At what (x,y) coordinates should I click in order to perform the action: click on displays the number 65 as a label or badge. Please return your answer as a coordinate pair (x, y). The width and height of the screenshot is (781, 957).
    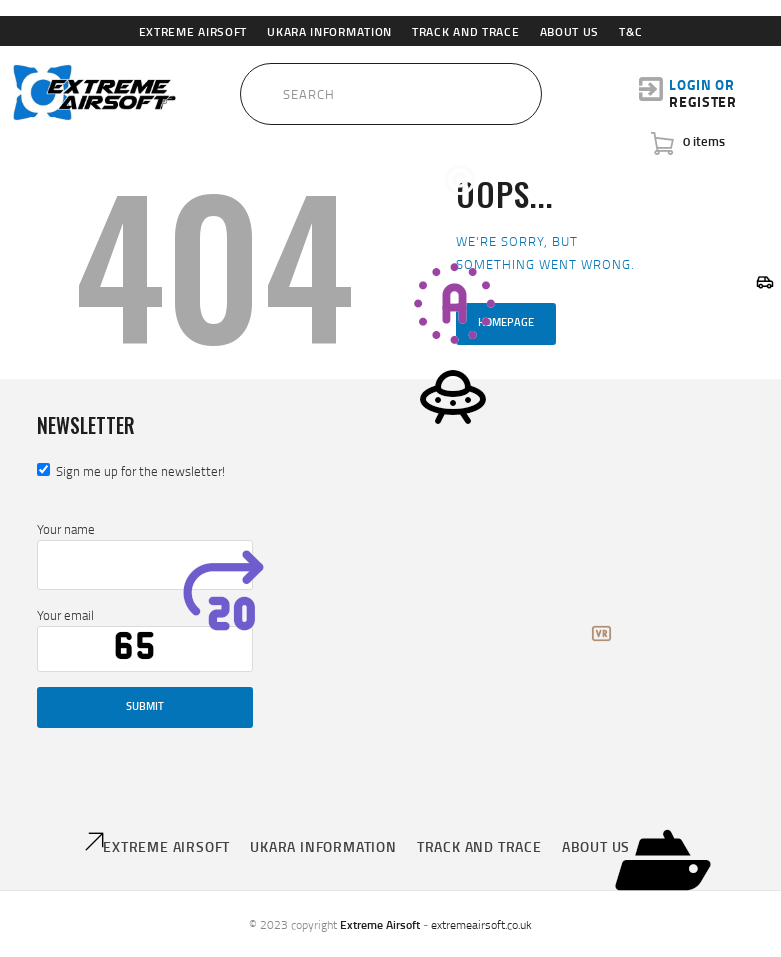
    Looking at the image, I should click on (134, 645).